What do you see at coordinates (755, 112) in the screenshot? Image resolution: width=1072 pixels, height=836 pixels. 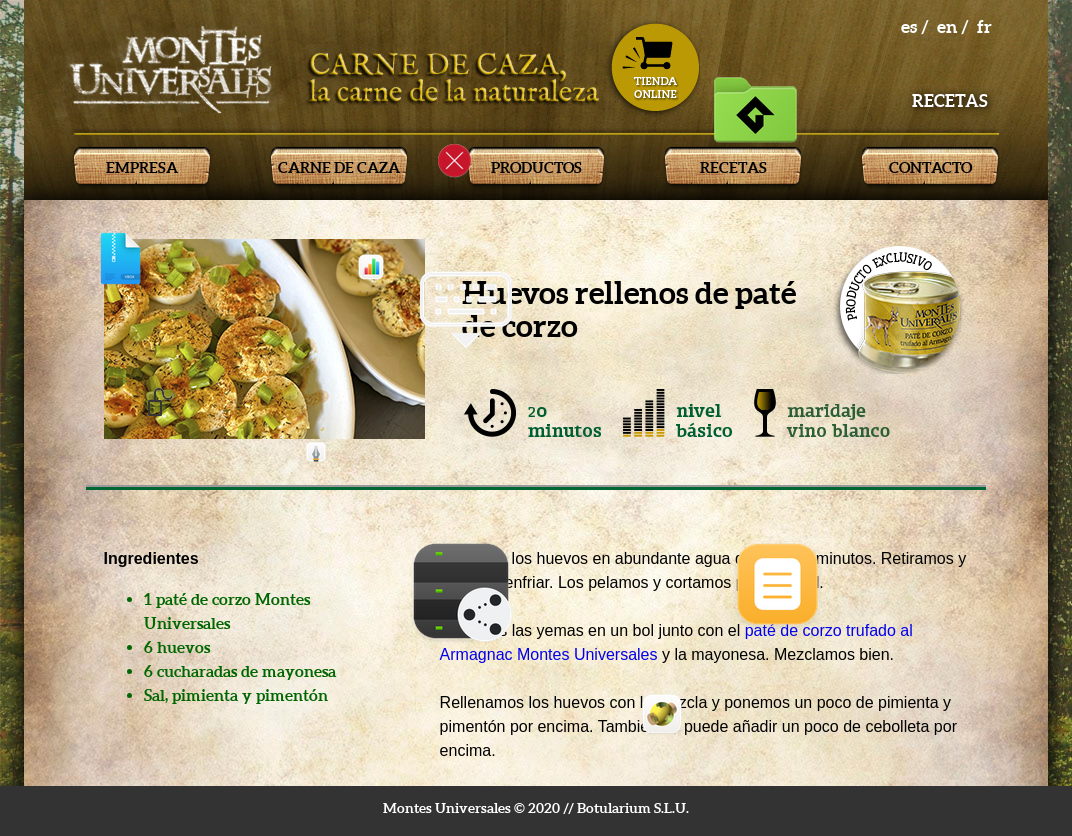 I see `open game maker studio project folder` at bounding box center [755, 112].